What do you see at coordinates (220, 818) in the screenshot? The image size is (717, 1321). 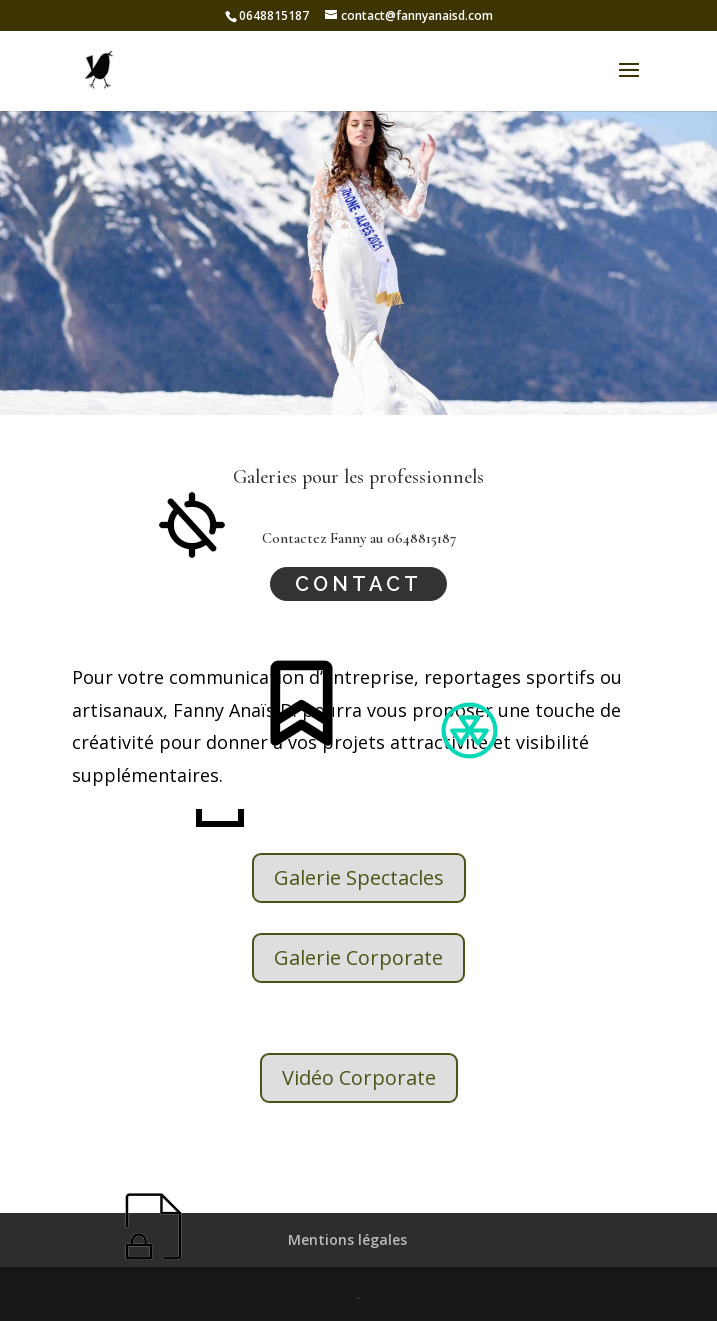 I see `insert a space character` at bounding box center [220, 818].